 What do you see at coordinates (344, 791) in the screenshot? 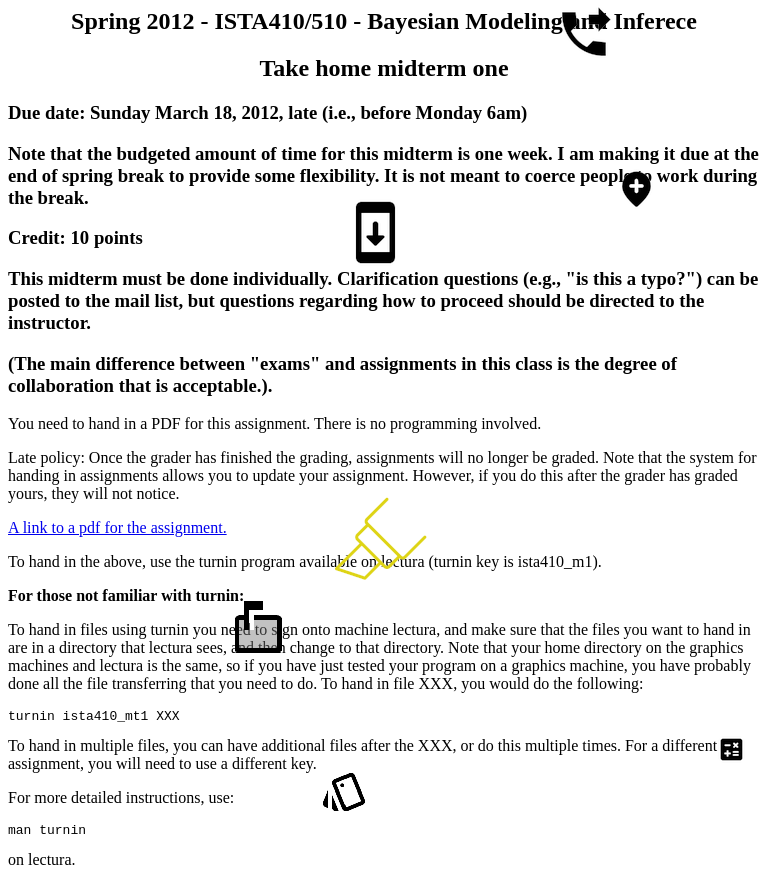
I see `access style or theme settings` at bounding box center [344, 791].